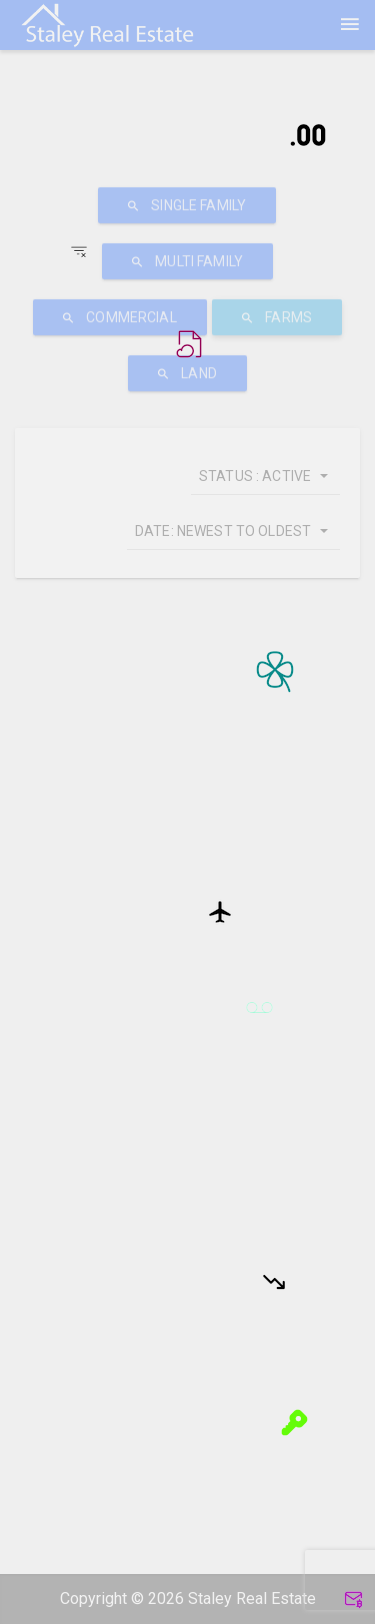 The image size is (375, 1624). What do you see at coordinates (259, 1007) in the screenshot?
I see `access voicemail messages` at bounding box center [259, 1007].